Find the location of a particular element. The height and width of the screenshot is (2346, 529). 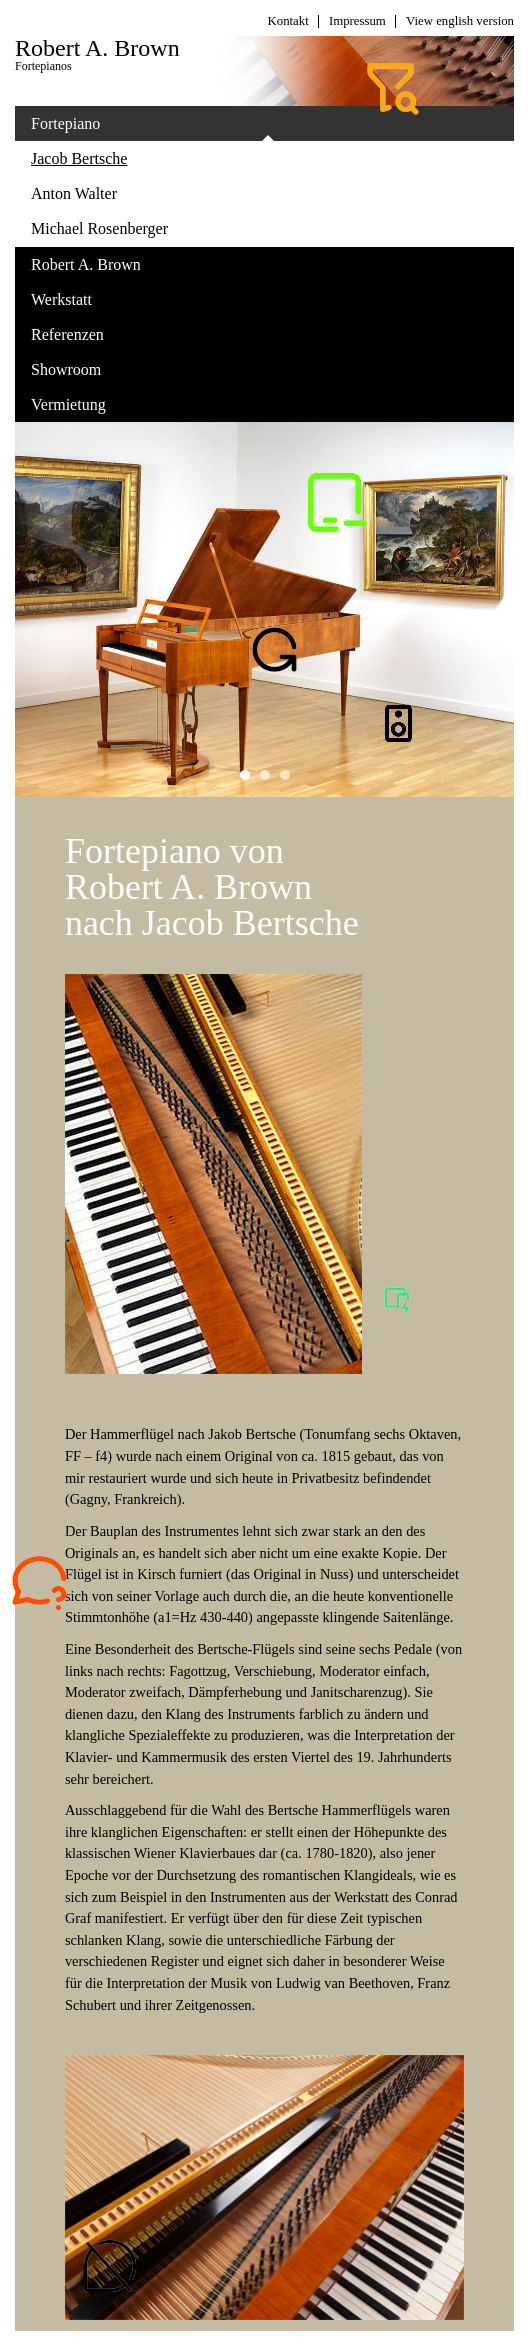

access help or FAQ chat is located at coordinates (39, 1580).